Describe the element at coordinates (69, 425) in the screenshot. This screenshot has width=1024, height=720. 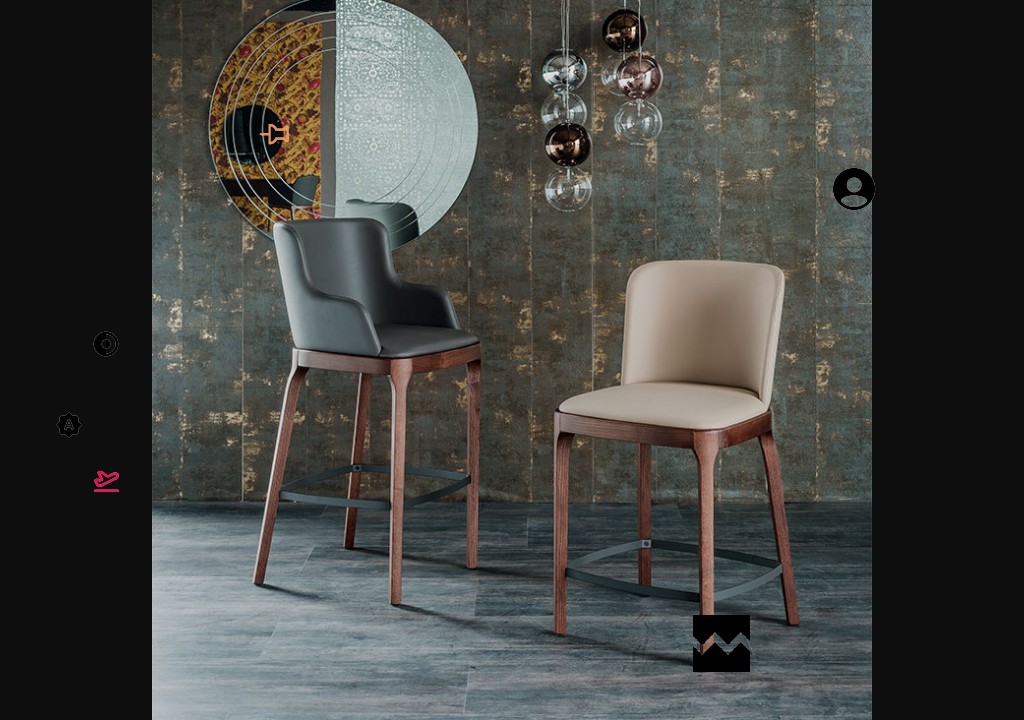
I see `enable automatic brightness adjustment` at that location.